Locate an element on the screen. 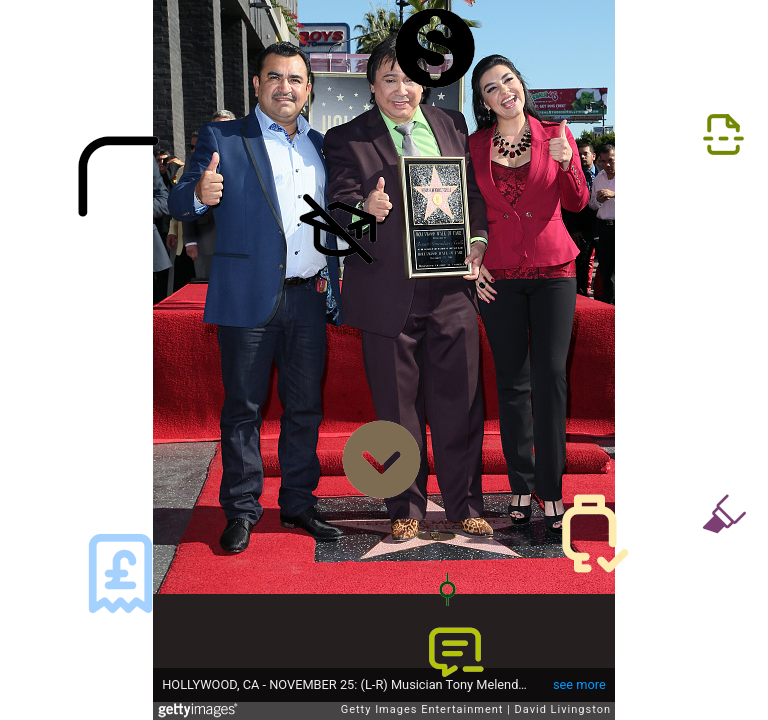  apply rounded corners to a selected element is located at coordinates (118, 176).